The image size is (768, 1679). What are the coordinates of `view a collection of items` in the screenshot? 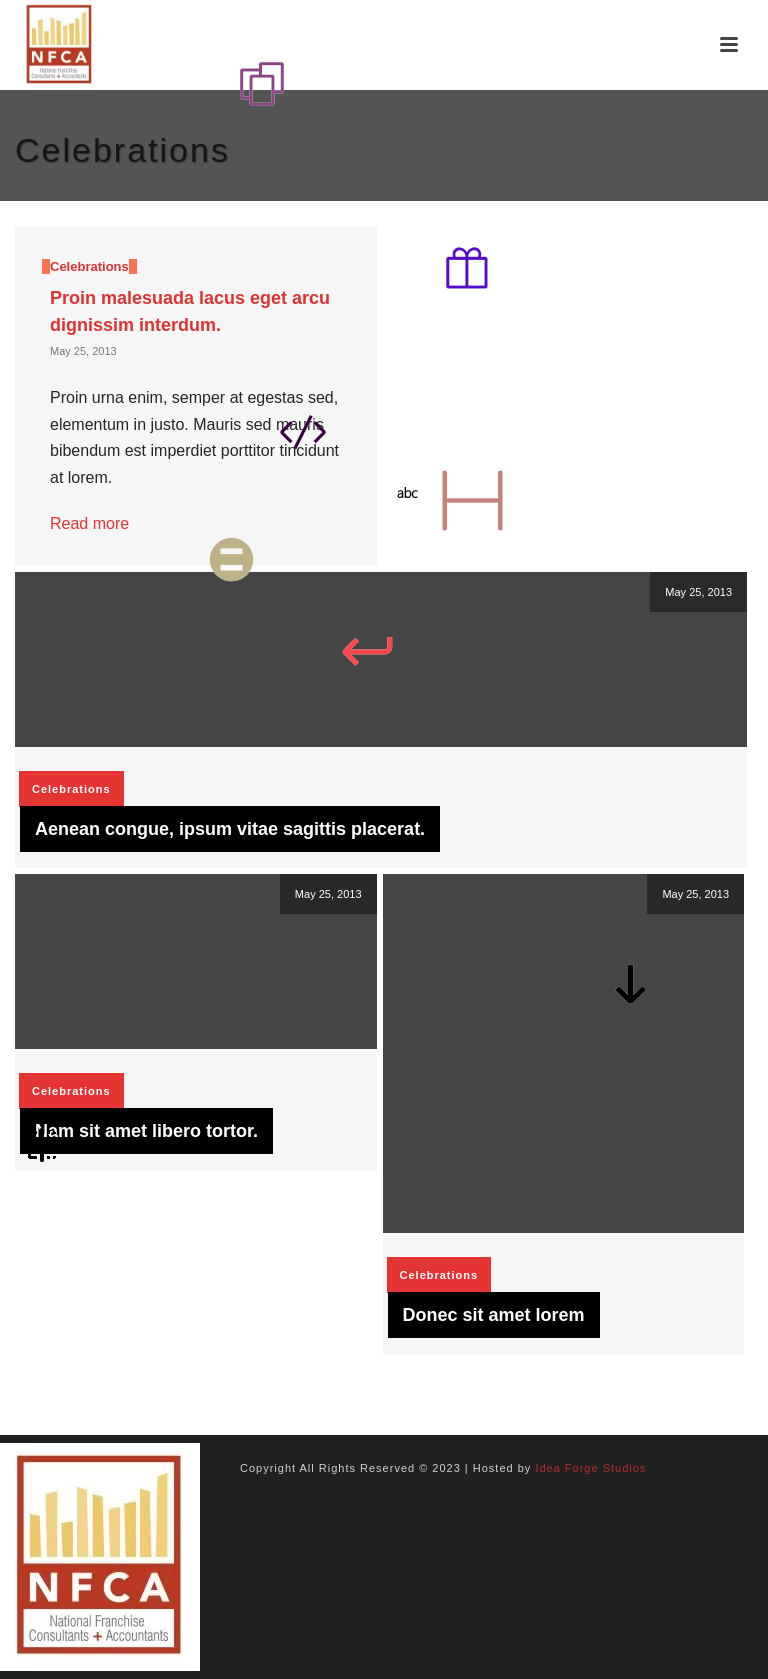 It's located at (262, 84).